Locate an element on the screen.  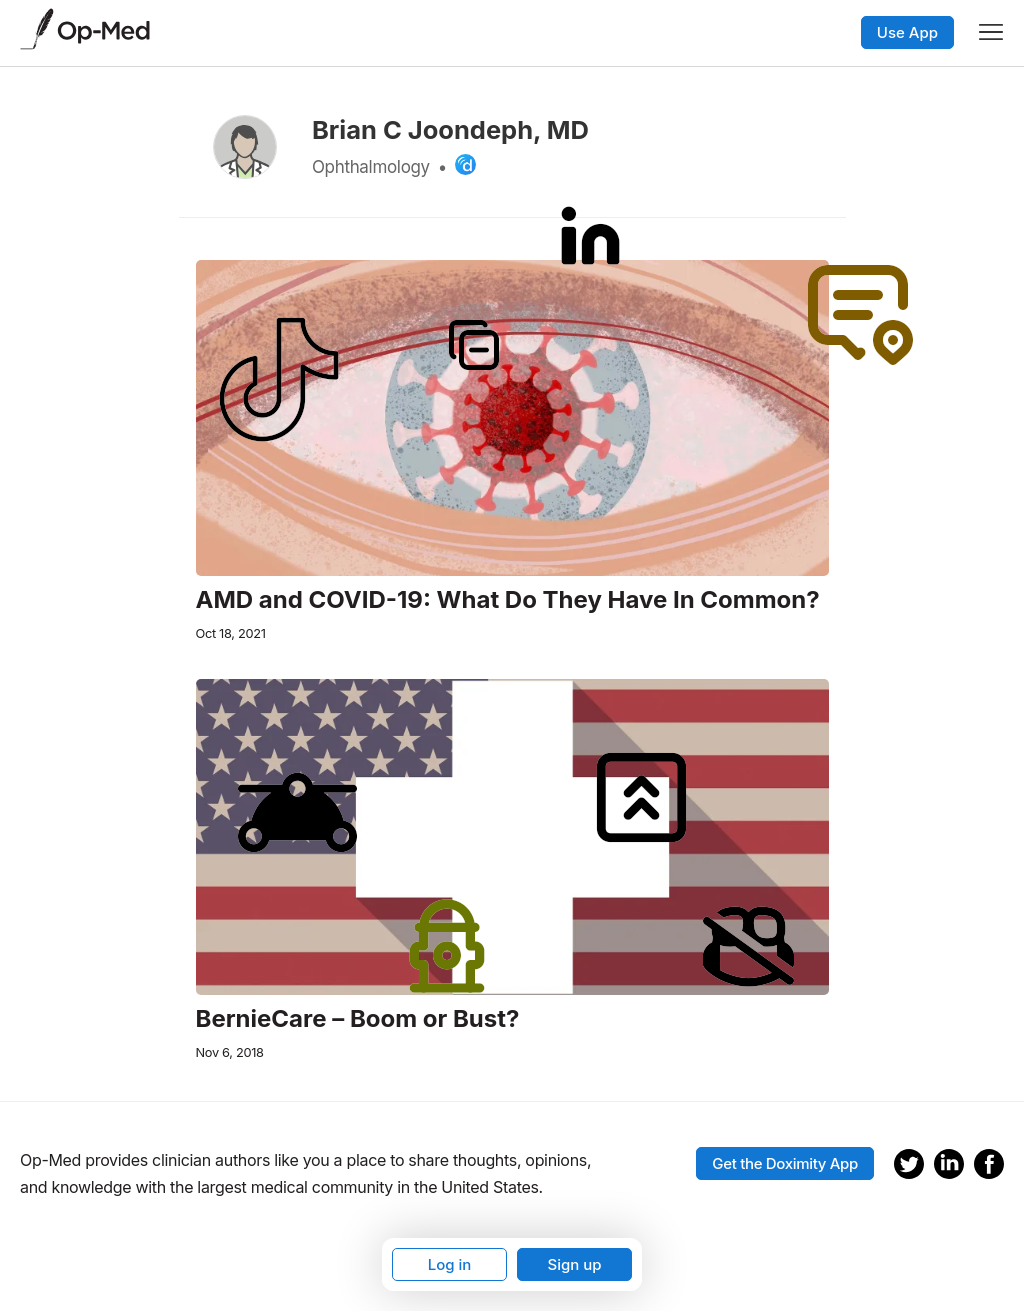
open the TikTok app is located at coordinates (279, 382).